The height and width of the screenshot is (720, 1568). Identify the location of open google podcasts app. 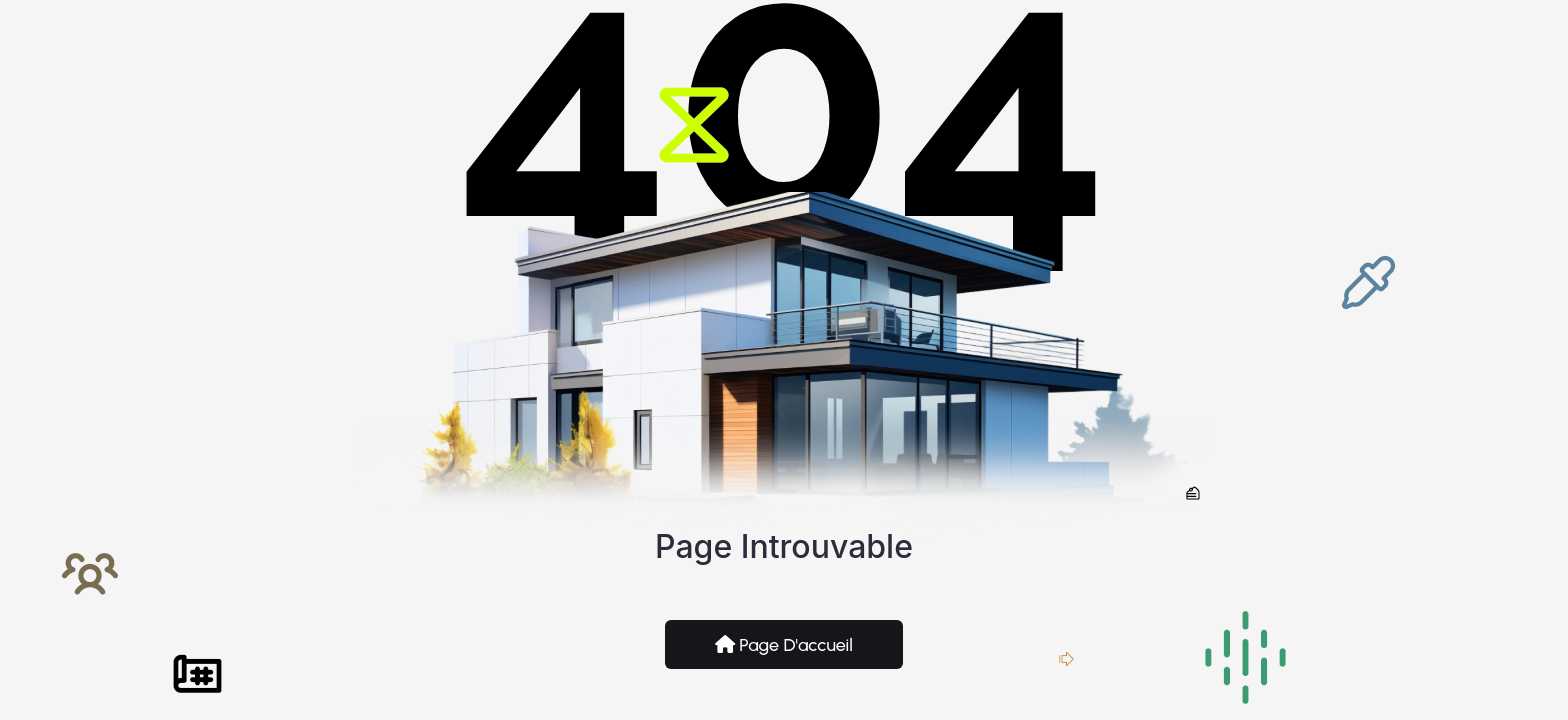
(1245, 657).